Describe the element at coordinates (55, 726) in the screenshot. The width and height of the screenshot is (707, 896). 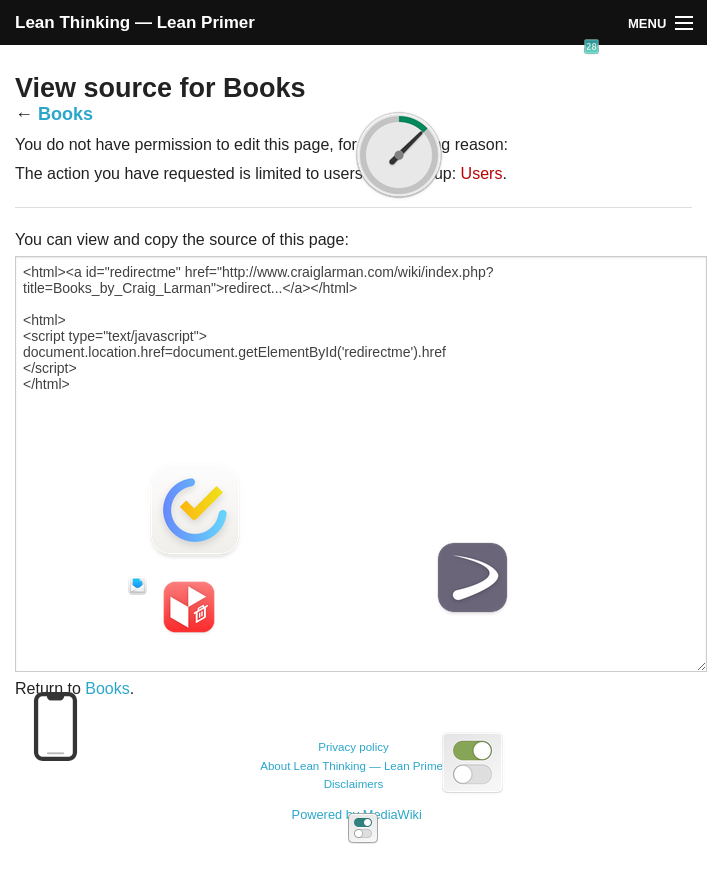
I see `indicates mobile device or smartphone` at that location.